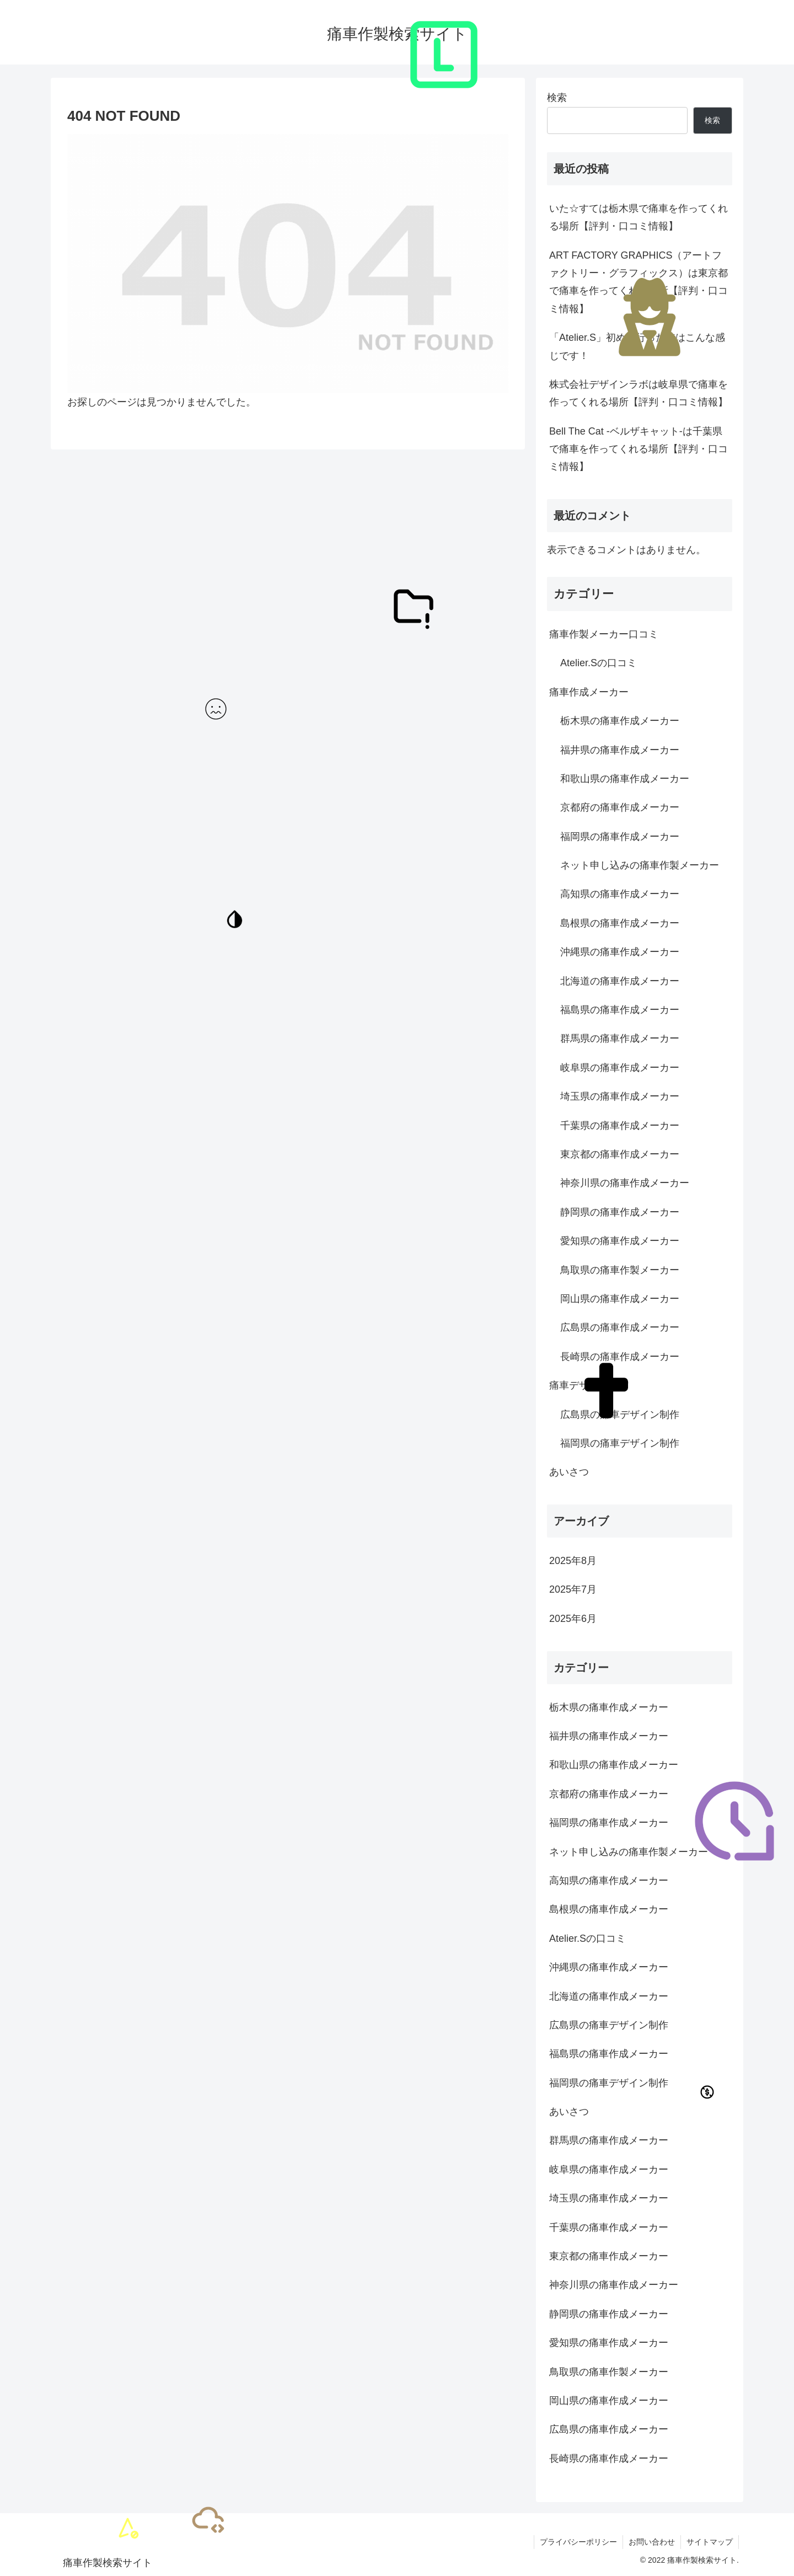  What do you see at coordinates (208, 2518) in the screenshot?
I see `access cloud-based code or development tools` at bounding box center [208, 2518].